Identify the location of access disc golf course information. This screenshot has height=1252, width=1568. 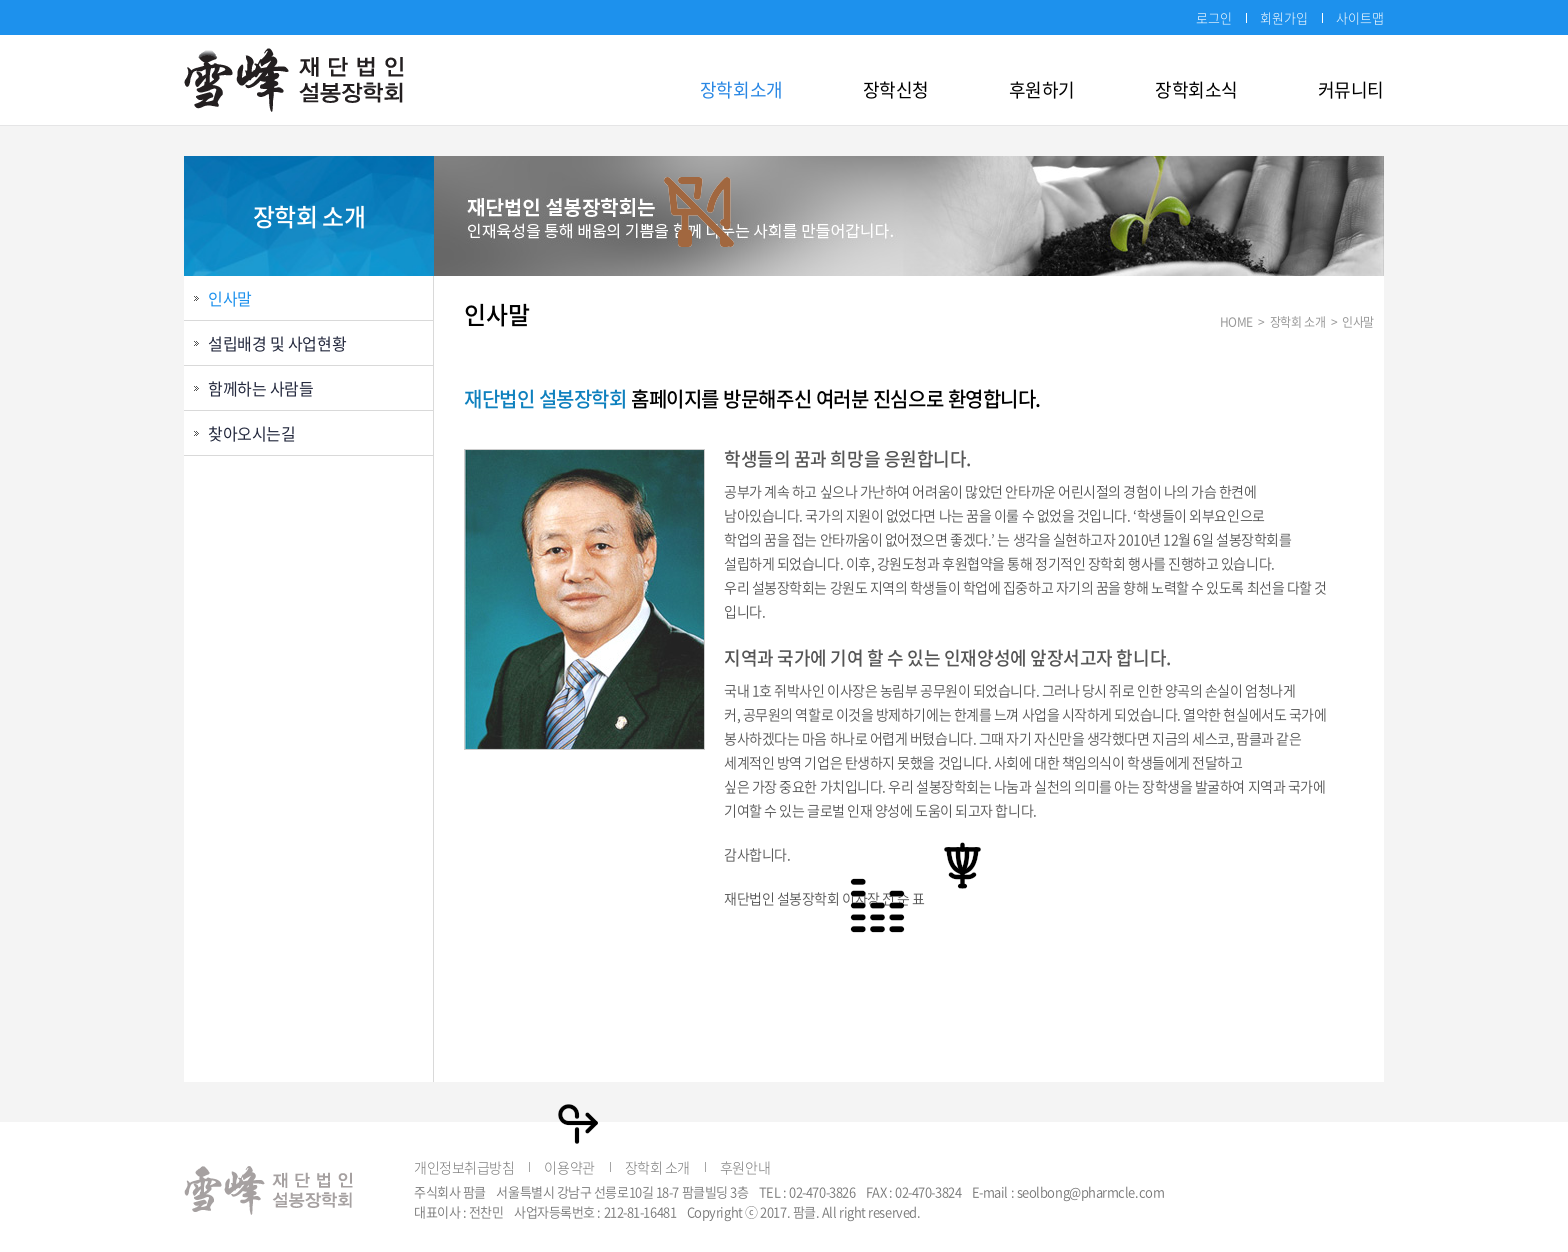
(962, 865).